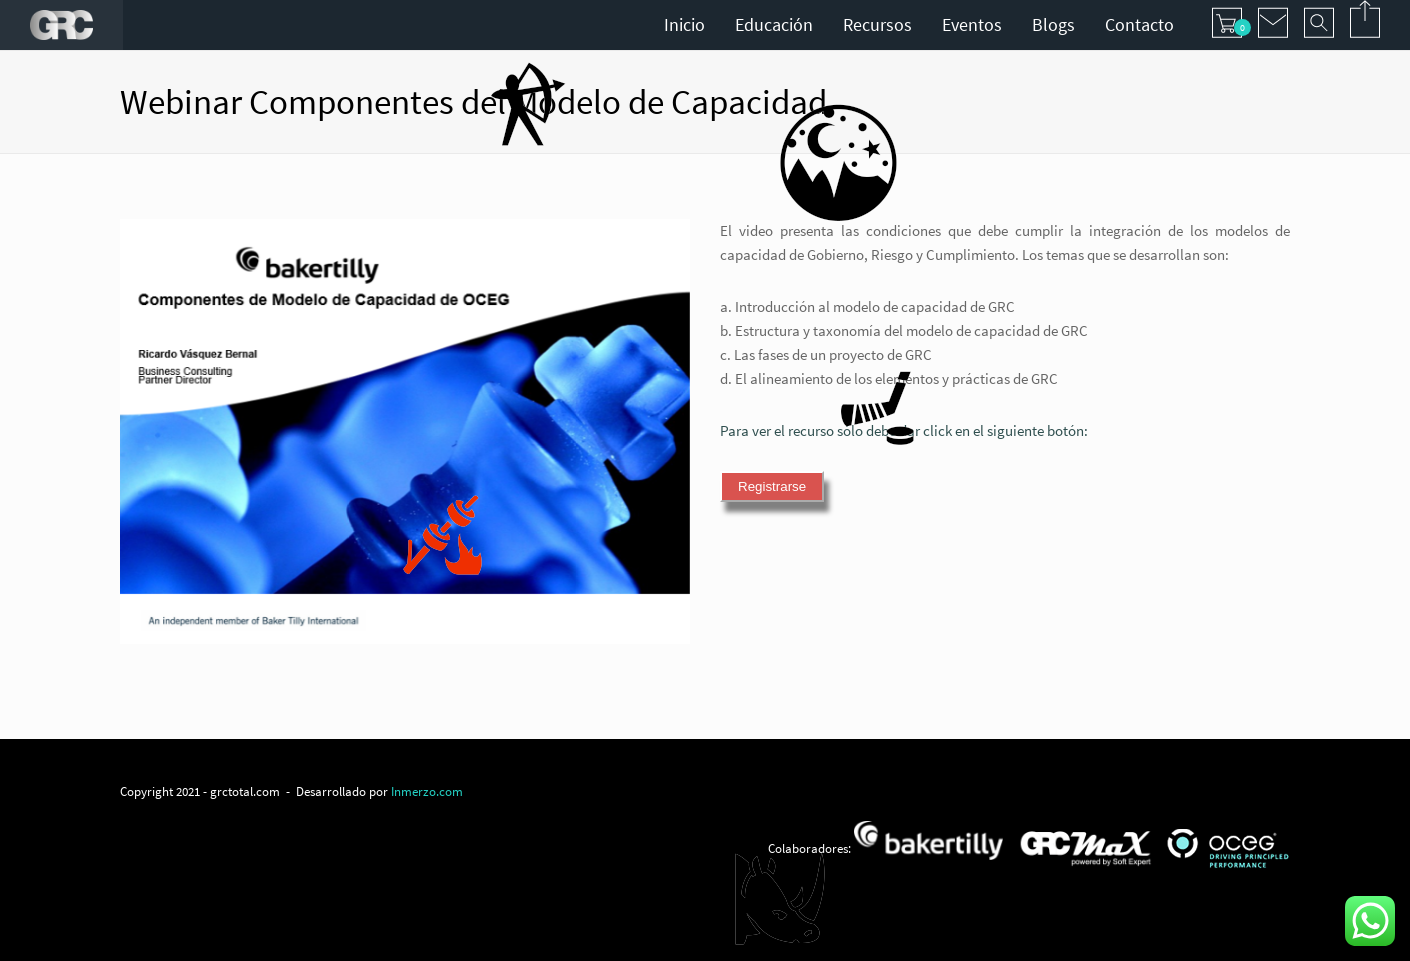 The image size is (1410, 961). I want to click on select archer class or character, so click(524, 104).